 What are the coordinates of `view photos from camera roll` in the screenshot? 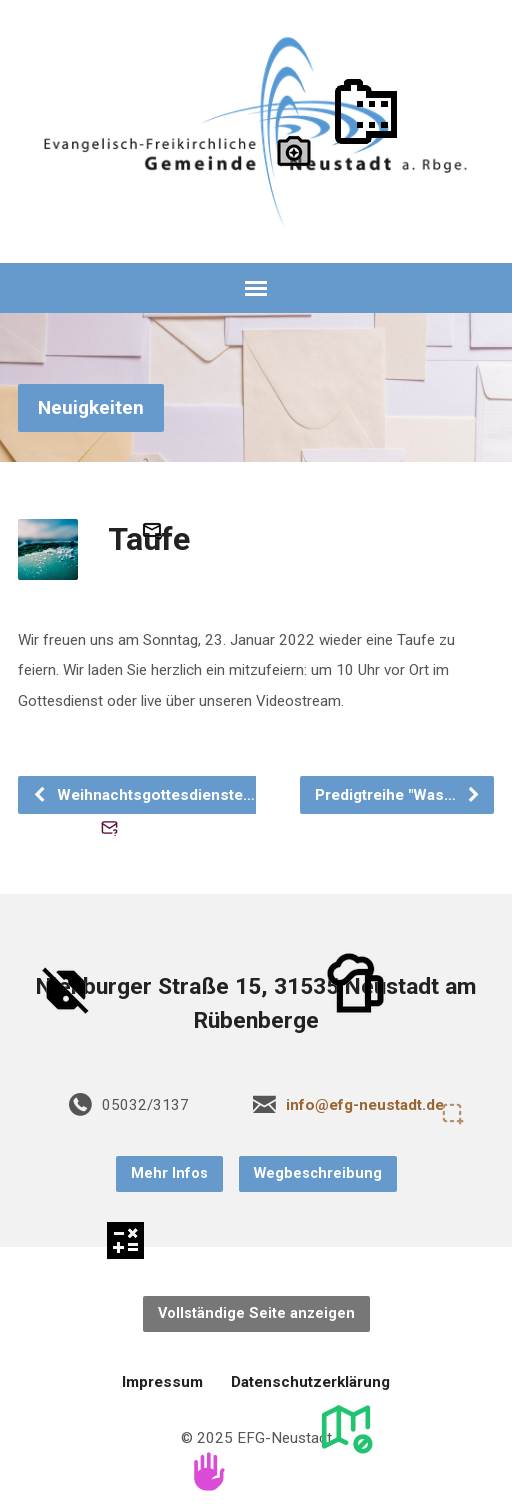 It's located at (366, 113).